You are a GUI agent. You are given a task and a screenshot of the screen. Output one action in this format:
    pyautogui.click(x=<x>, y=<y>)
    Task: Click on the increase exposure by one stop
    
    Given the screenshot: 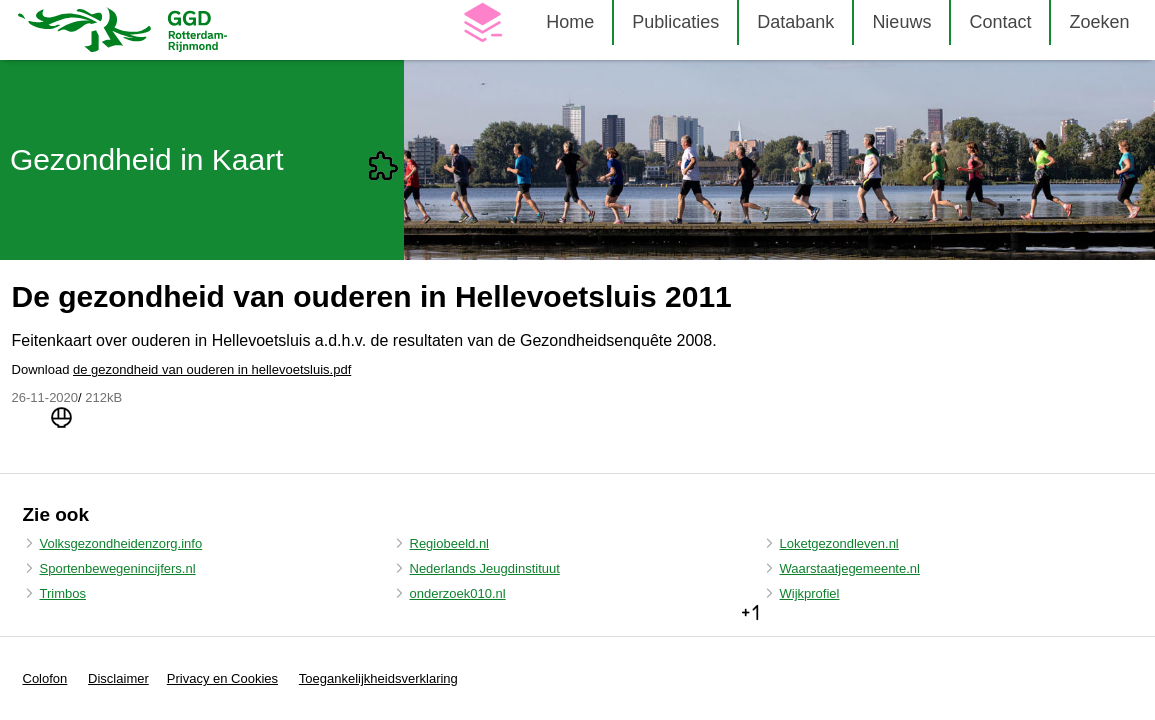 What is the action you would take?
    pyautogui.click(x=751, y=612)
    